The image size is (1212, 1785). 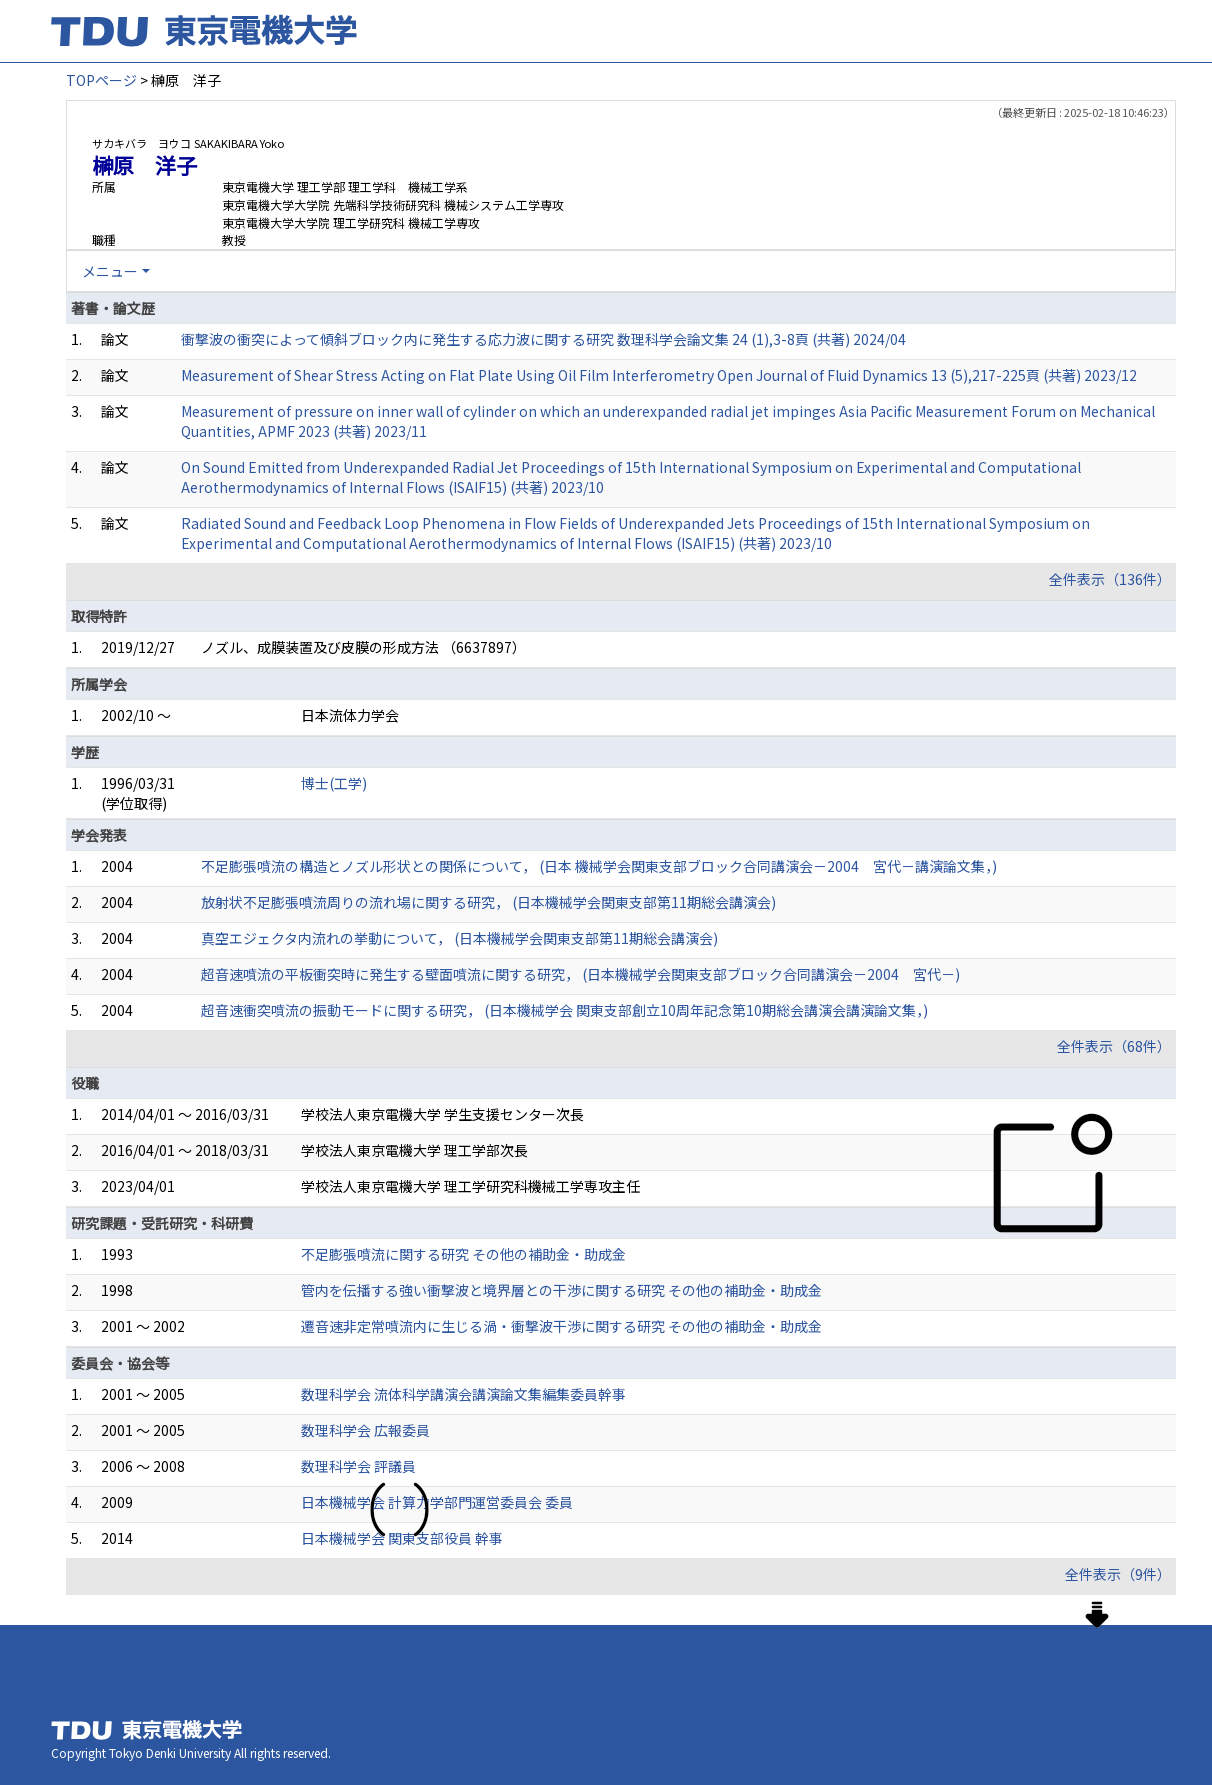 What do you see at coordinates (399, 1509) in the screenshot?
I see `insert parentheses in text or code` at bounding box center [399, 1509].